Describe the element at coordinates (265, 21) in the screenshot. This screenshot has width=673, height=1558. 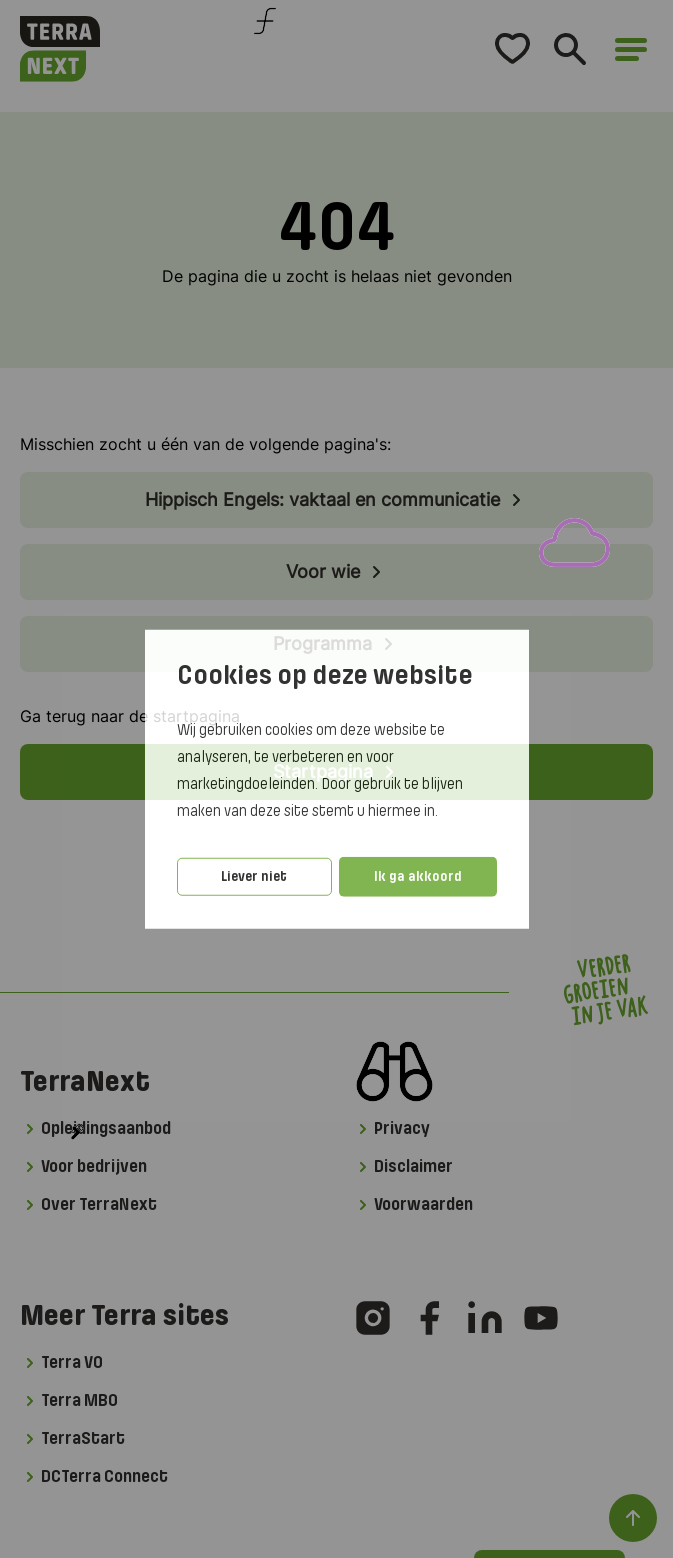
I see `access mathematical functions or formulas` at that location.